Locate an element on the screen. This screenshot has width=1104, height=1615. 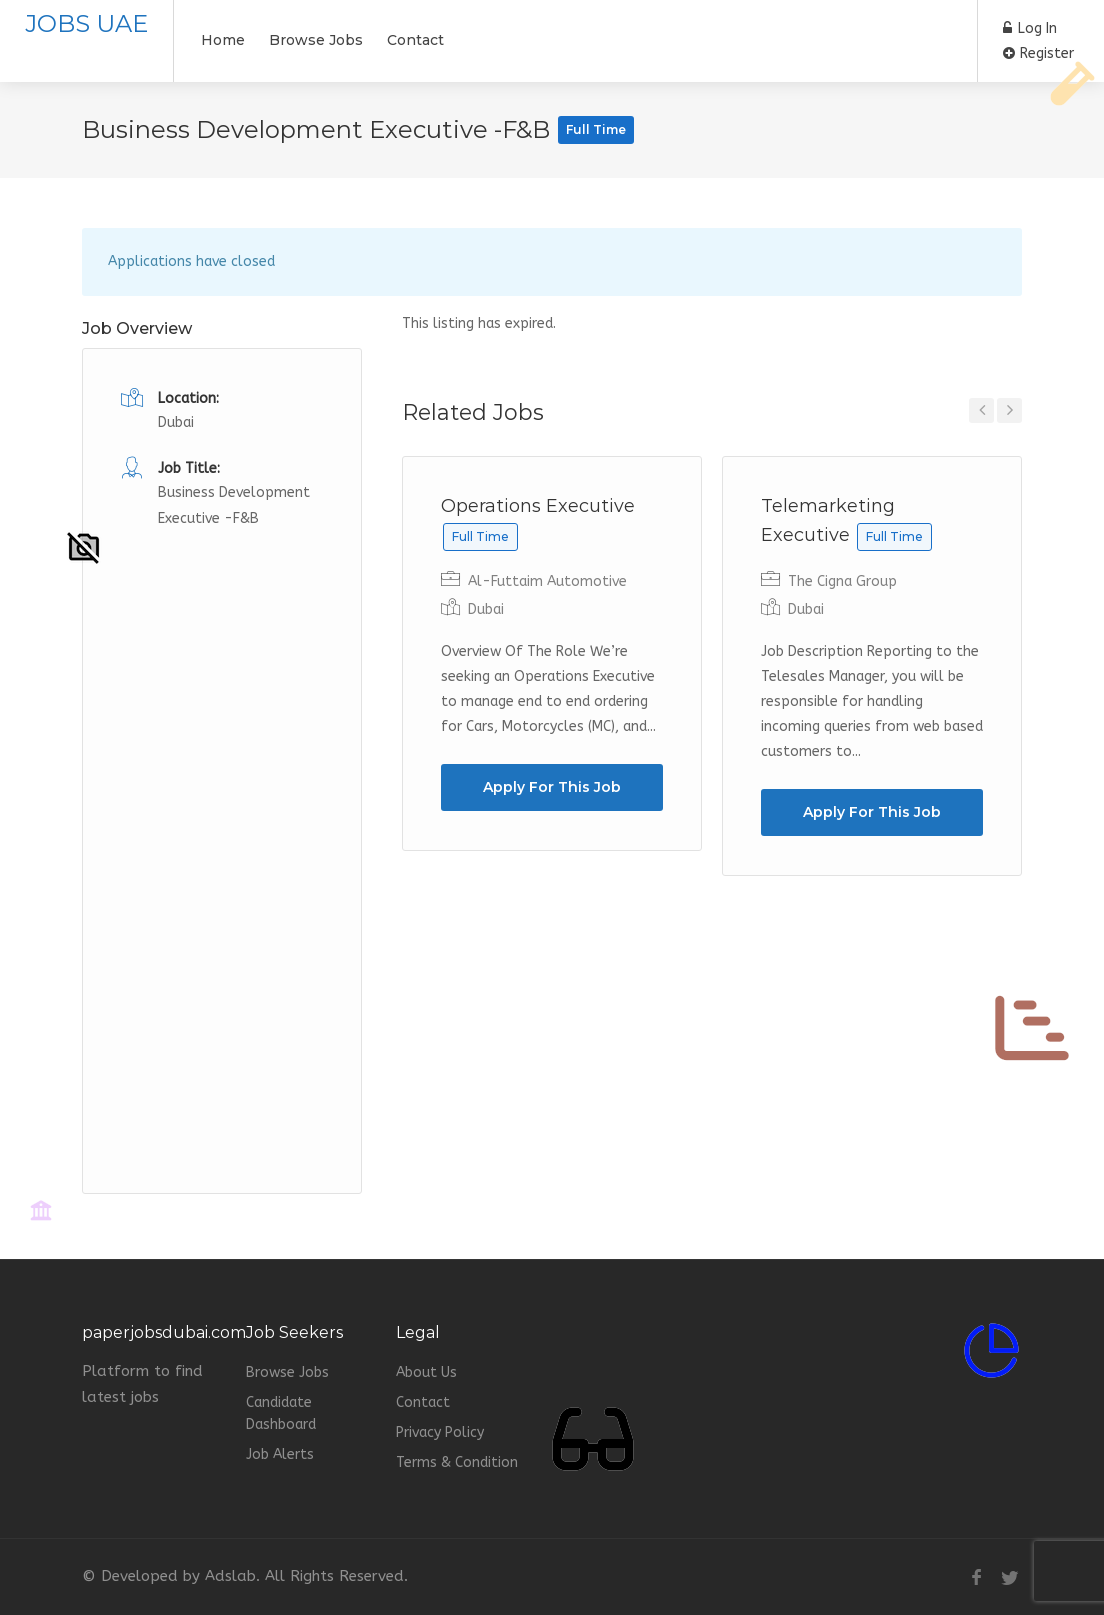
access banking or financial services is located at coordinates (41, 1210).